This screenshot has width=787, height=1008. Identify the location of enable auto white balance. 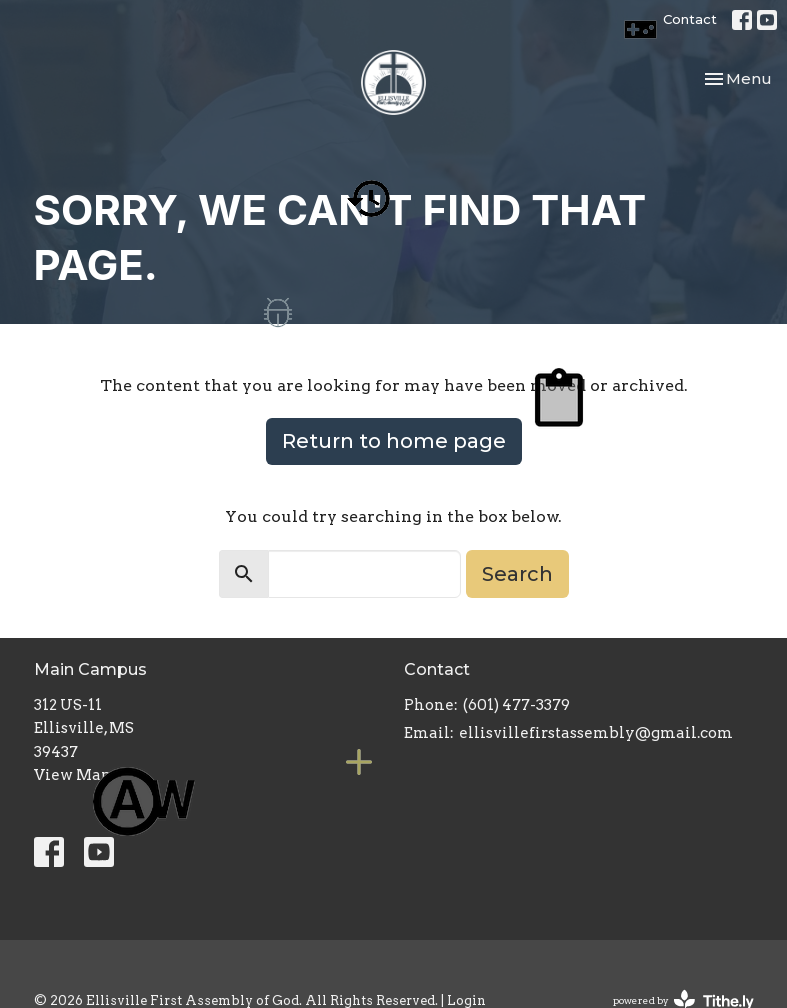
(144, 801).